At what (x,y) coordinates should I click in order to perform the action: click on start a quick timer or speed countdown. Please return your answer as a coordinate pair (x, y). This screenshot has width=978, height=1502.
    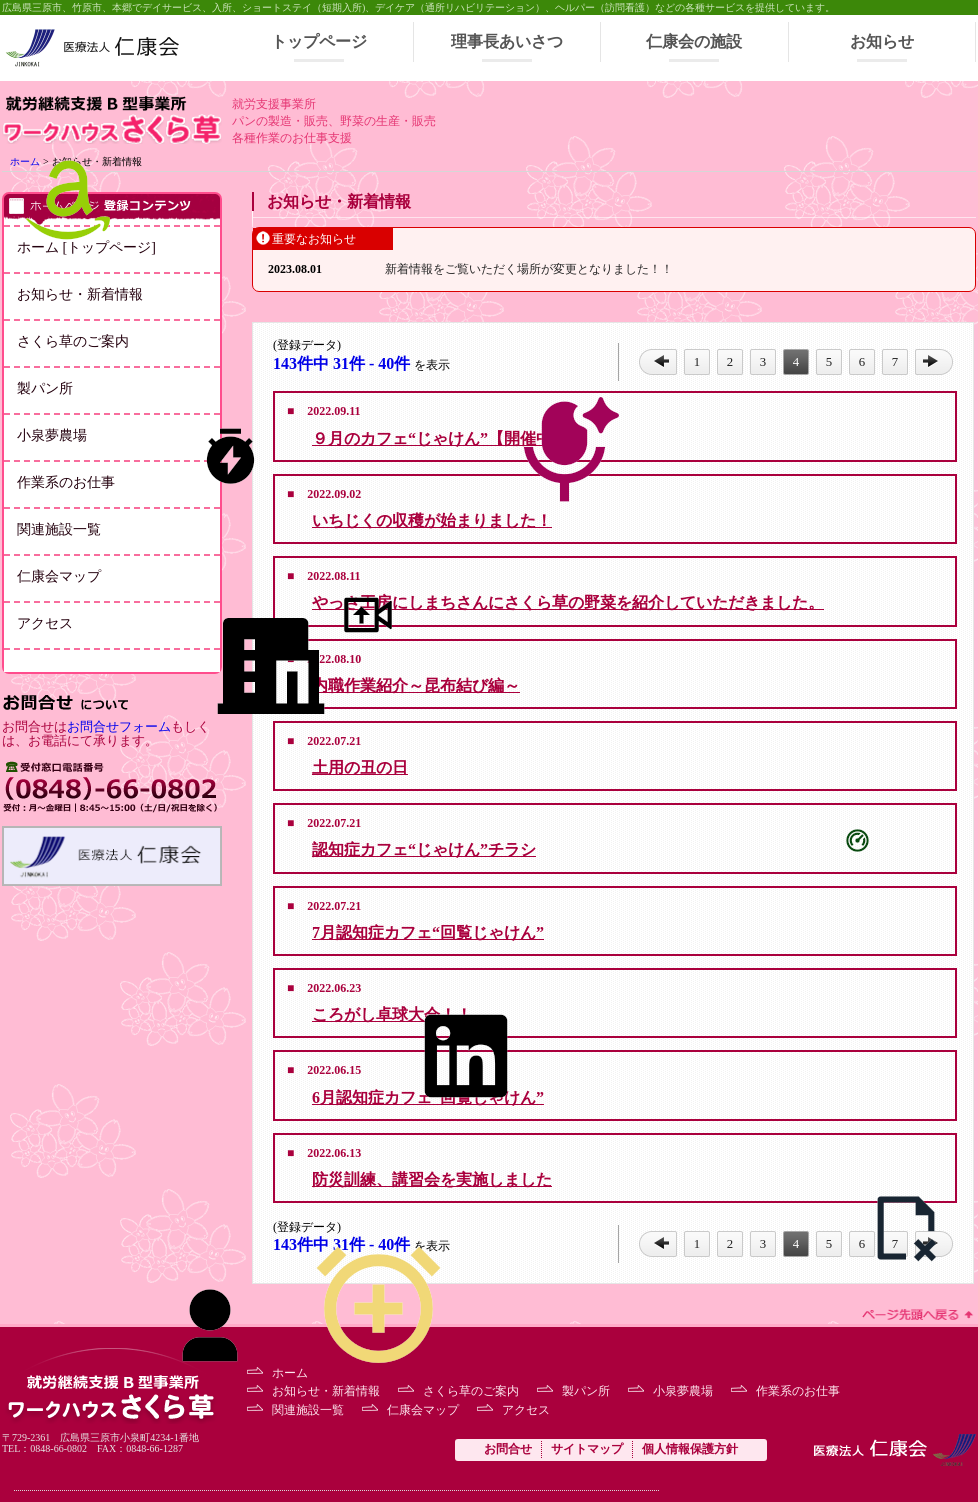
    Looking at the image, I should click on (230, 457).